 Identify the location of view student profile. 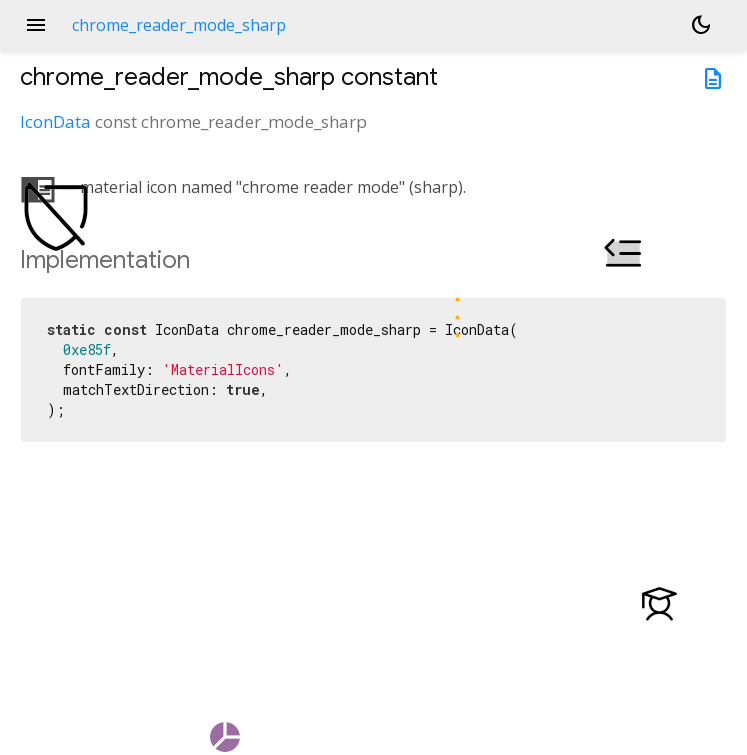
(659, 604).